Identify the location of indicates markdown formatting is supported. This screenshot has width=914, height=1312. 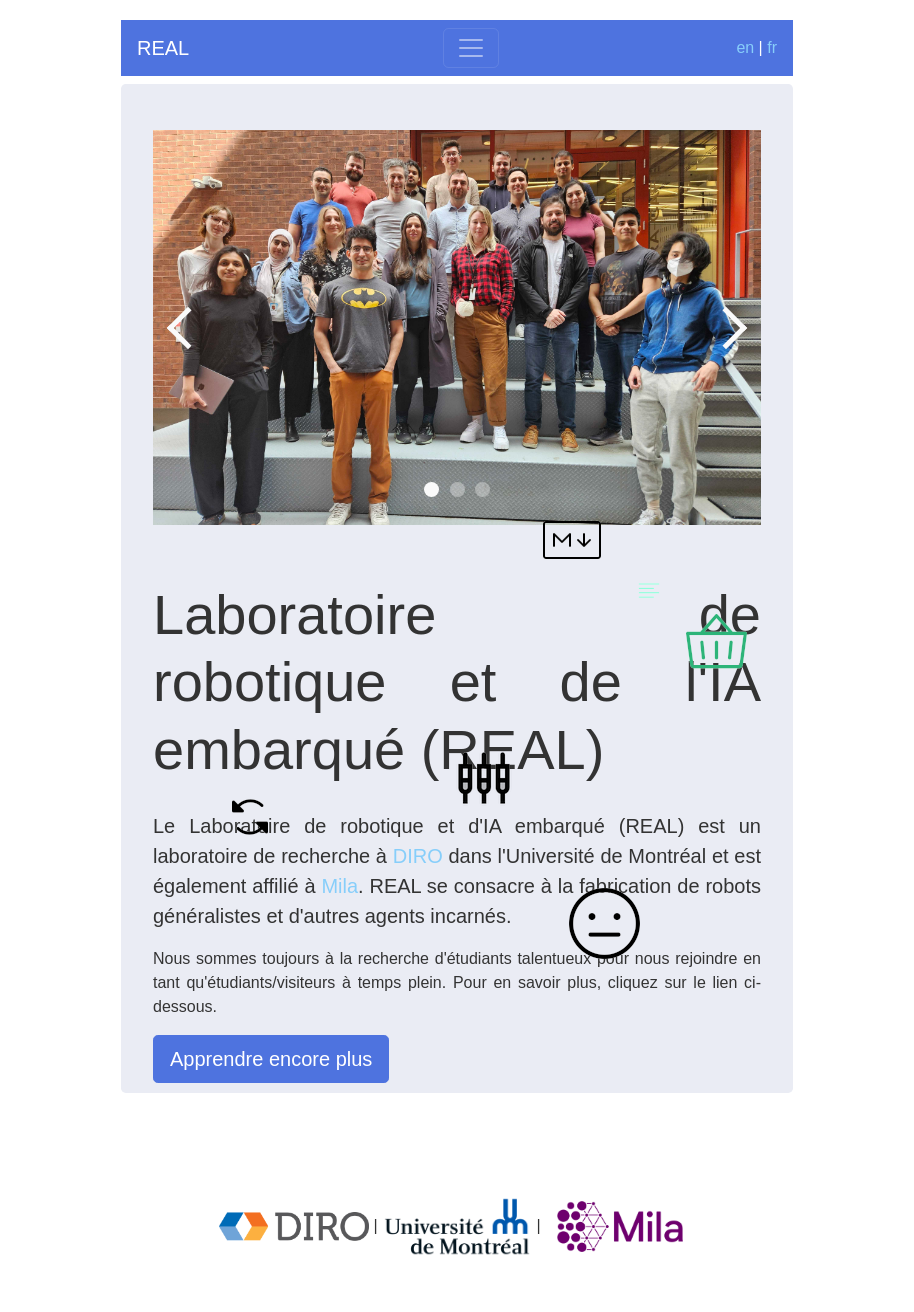
(572, 540).